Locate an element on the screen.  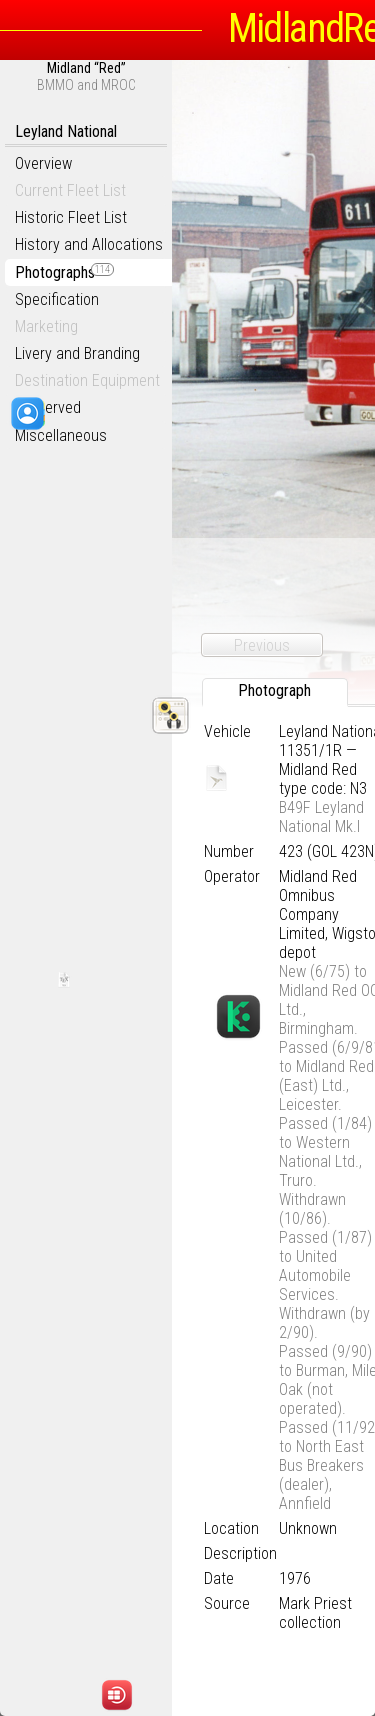
open the communicator app is located at coordinates (27, 413).